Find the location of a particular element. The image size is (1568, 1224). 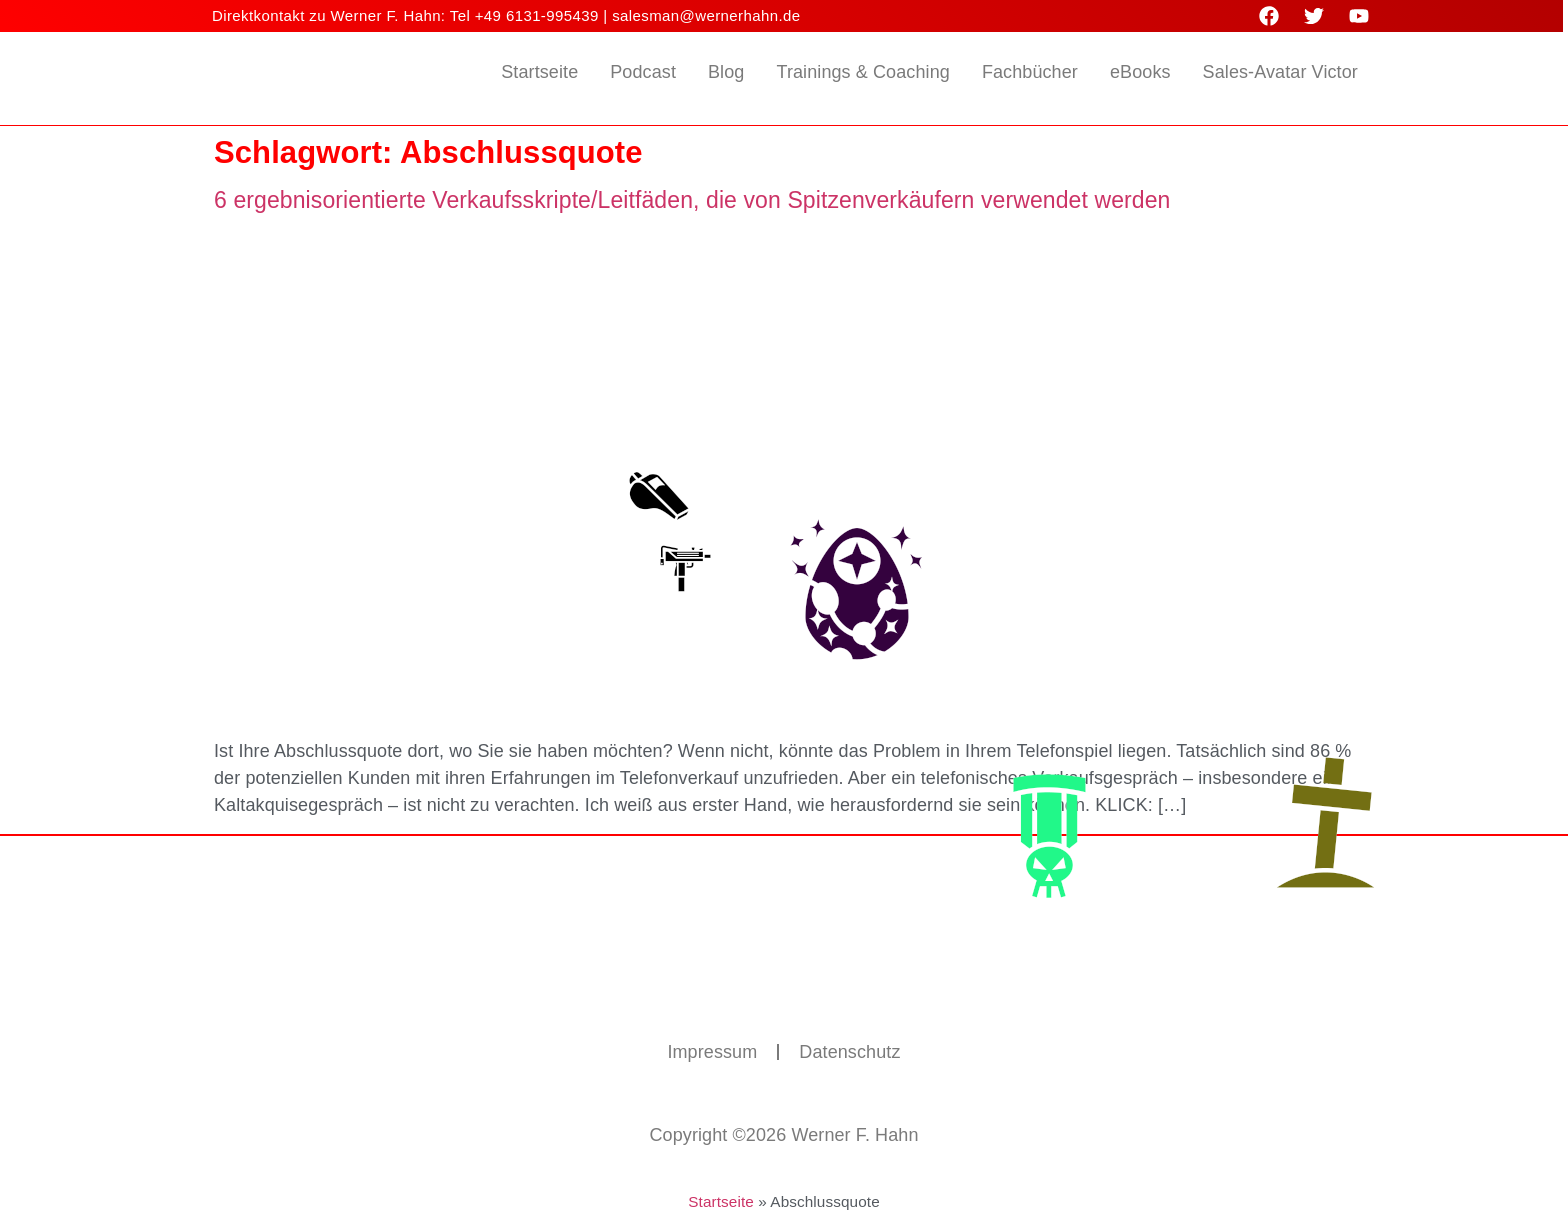

blow the whistle to report a violation is located at coordinates (659, 496).